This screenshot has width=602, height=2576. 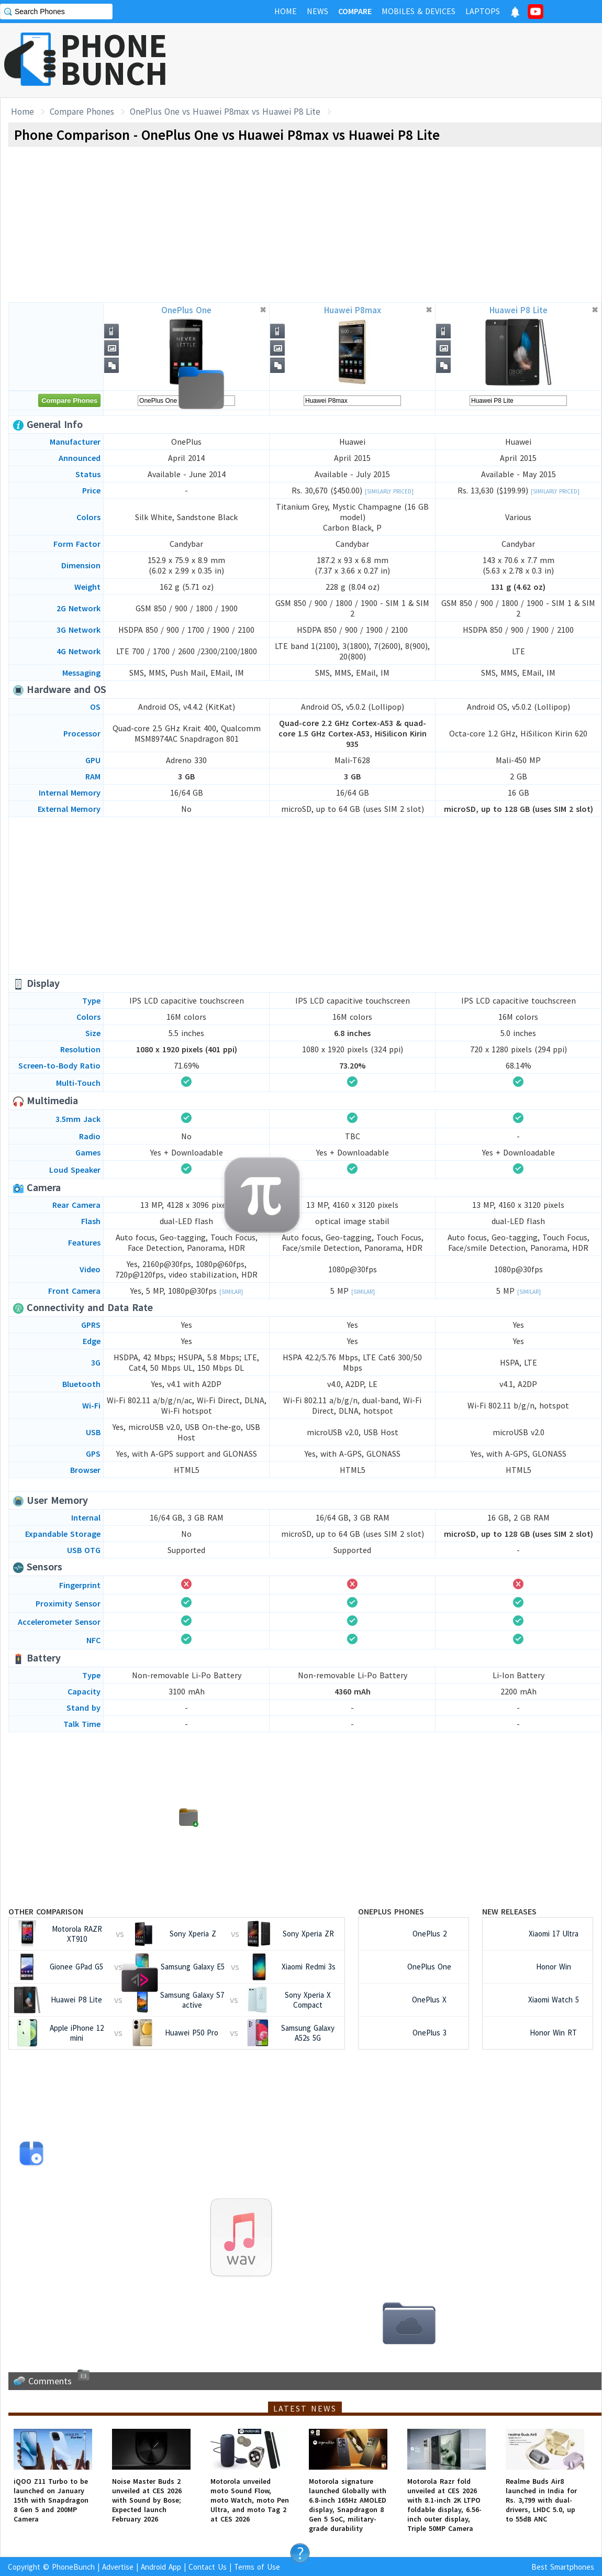 What do you see at coordinates (188, 1817) in the screenshot?
I see `create a new folder` at bounding box center [188, 1817].